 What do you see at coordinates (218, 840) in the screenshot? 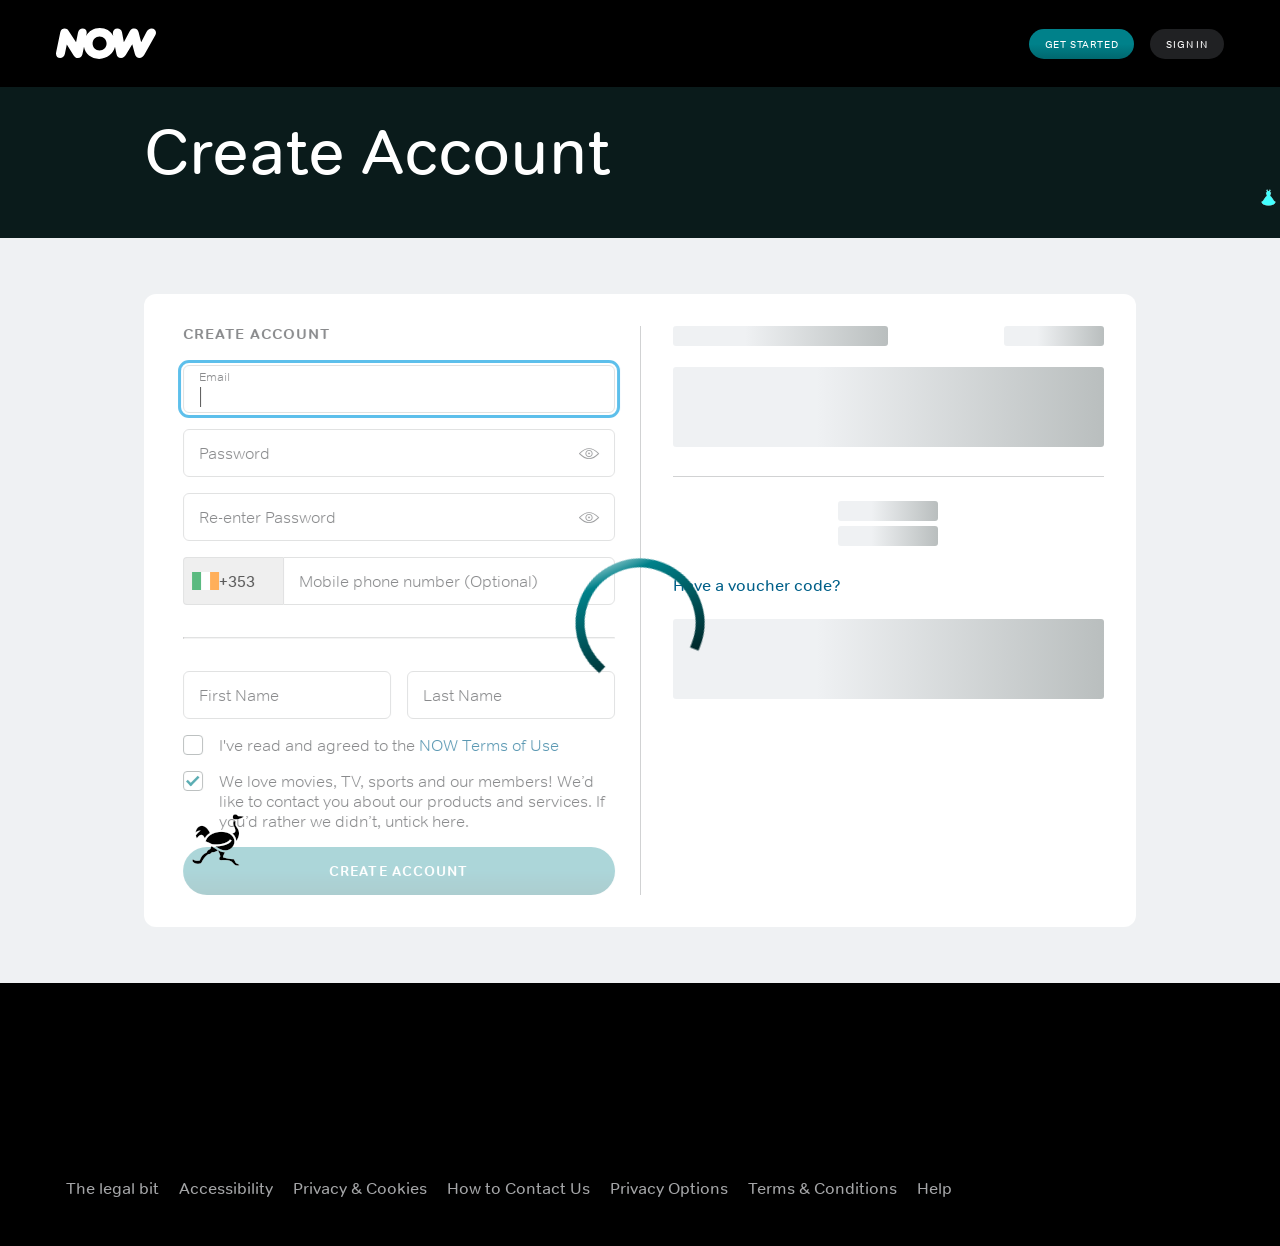
I see `ostrich character or animal in a game` at bounding box center [218, 840].